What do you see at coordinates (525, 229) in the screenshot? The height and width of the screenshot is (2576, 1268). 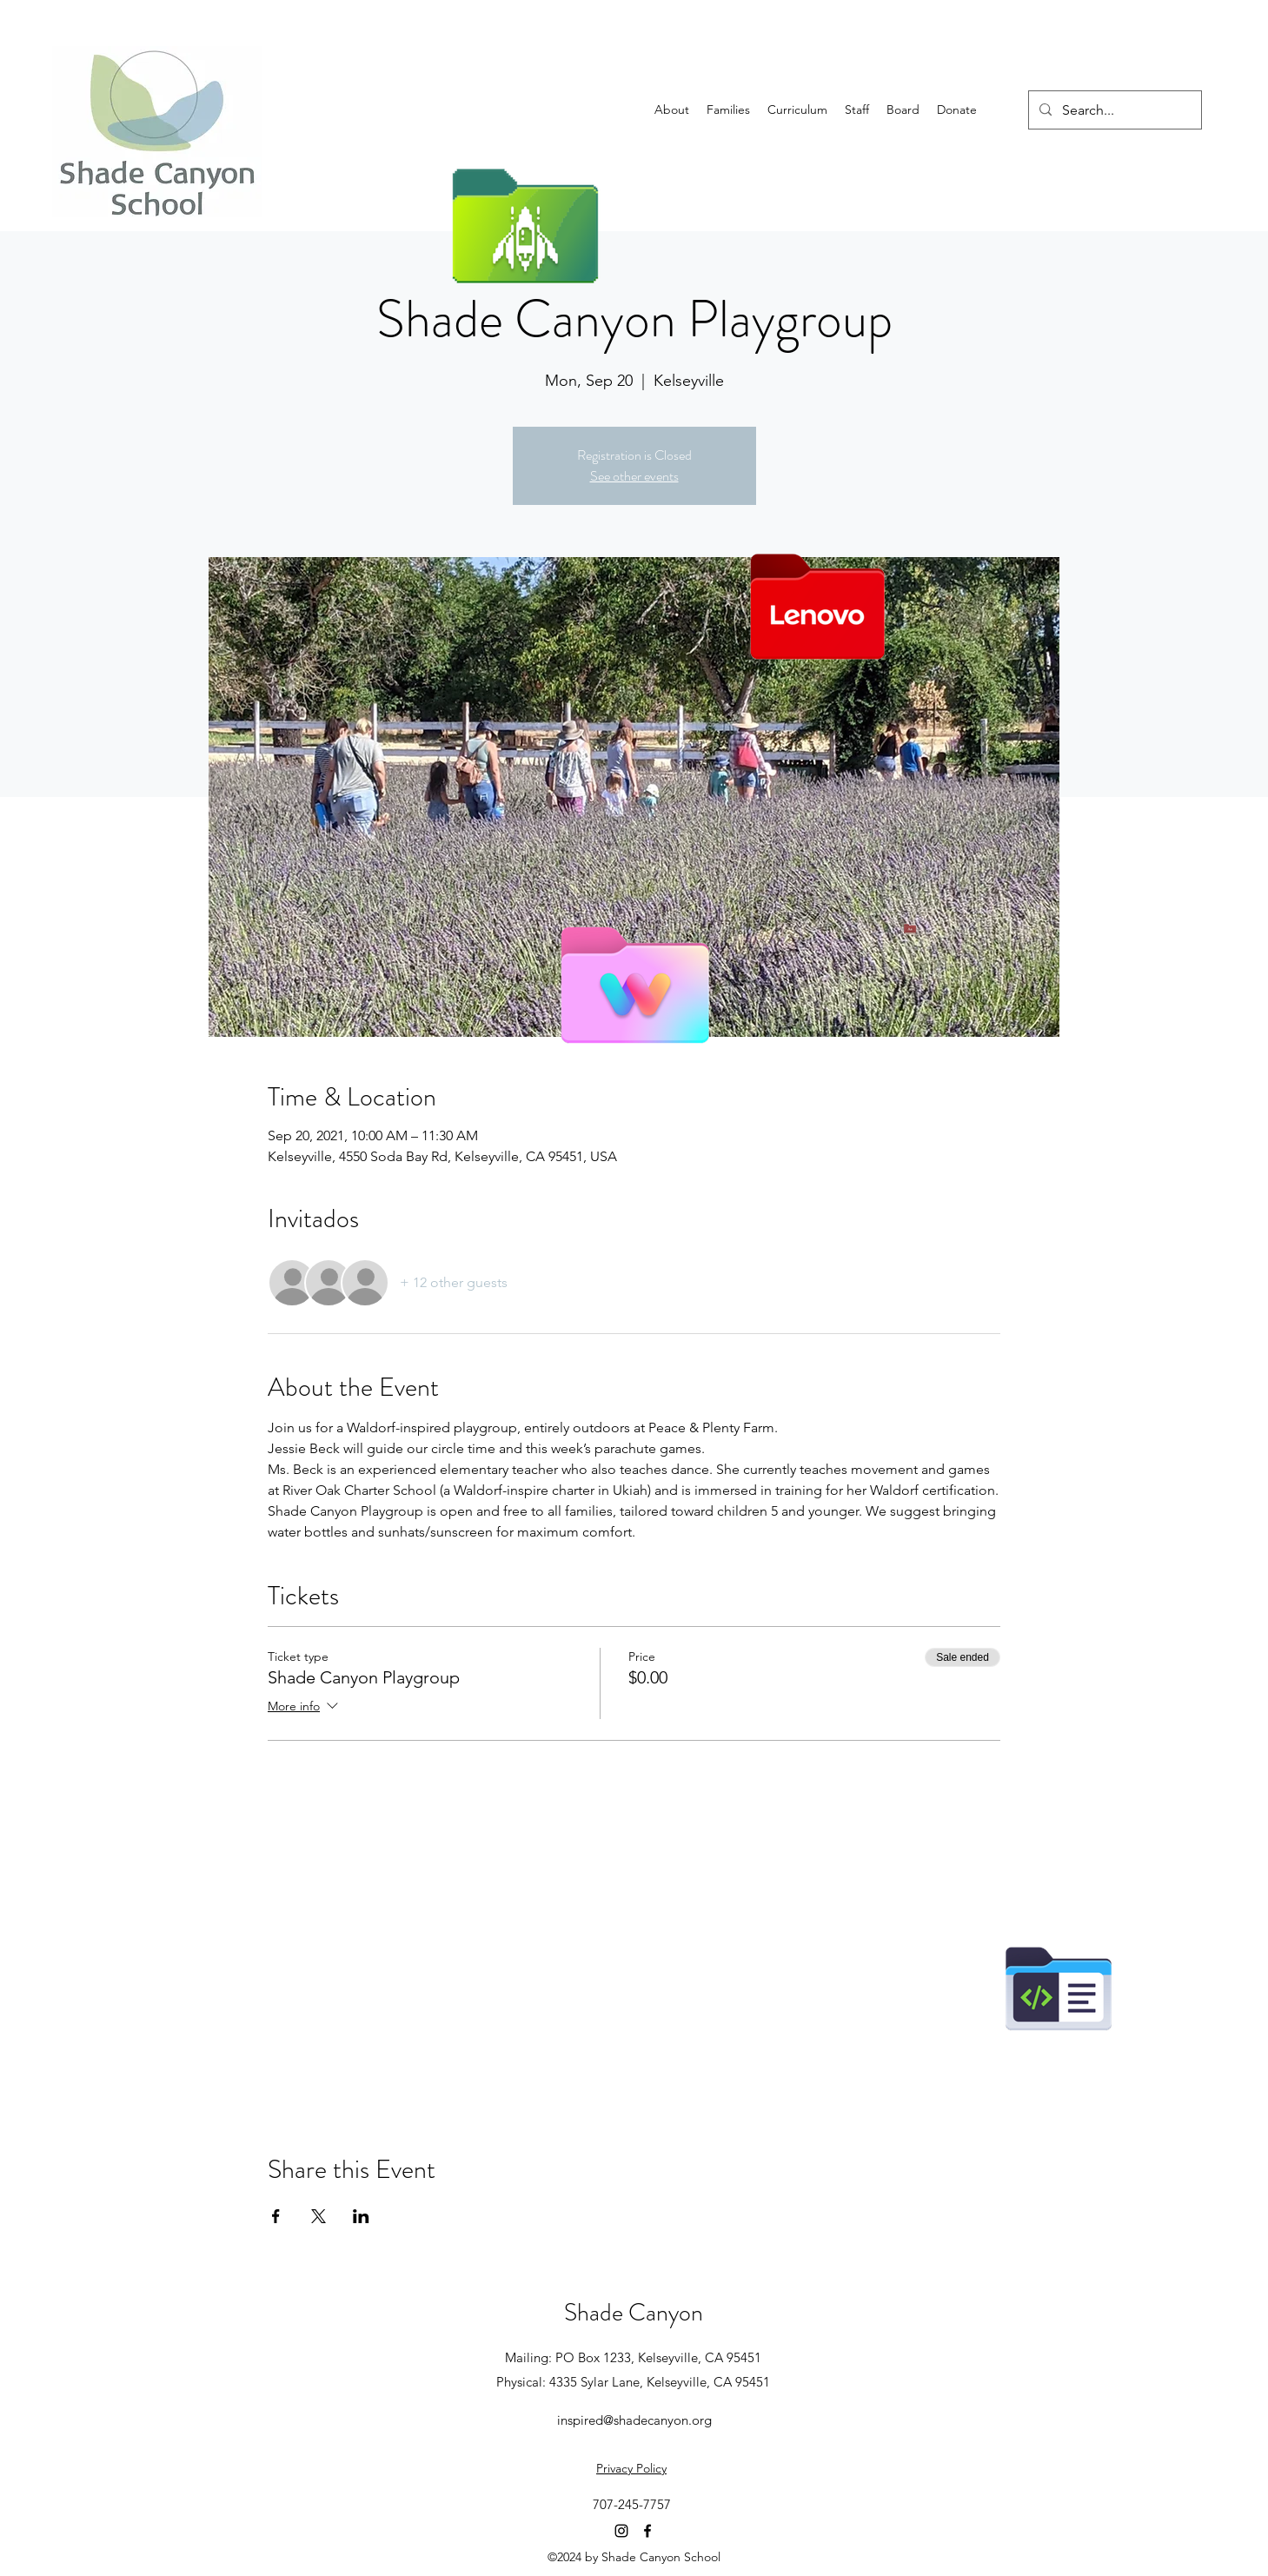 I see `open your GameJolt games folder` at bounding box center [525, 229].